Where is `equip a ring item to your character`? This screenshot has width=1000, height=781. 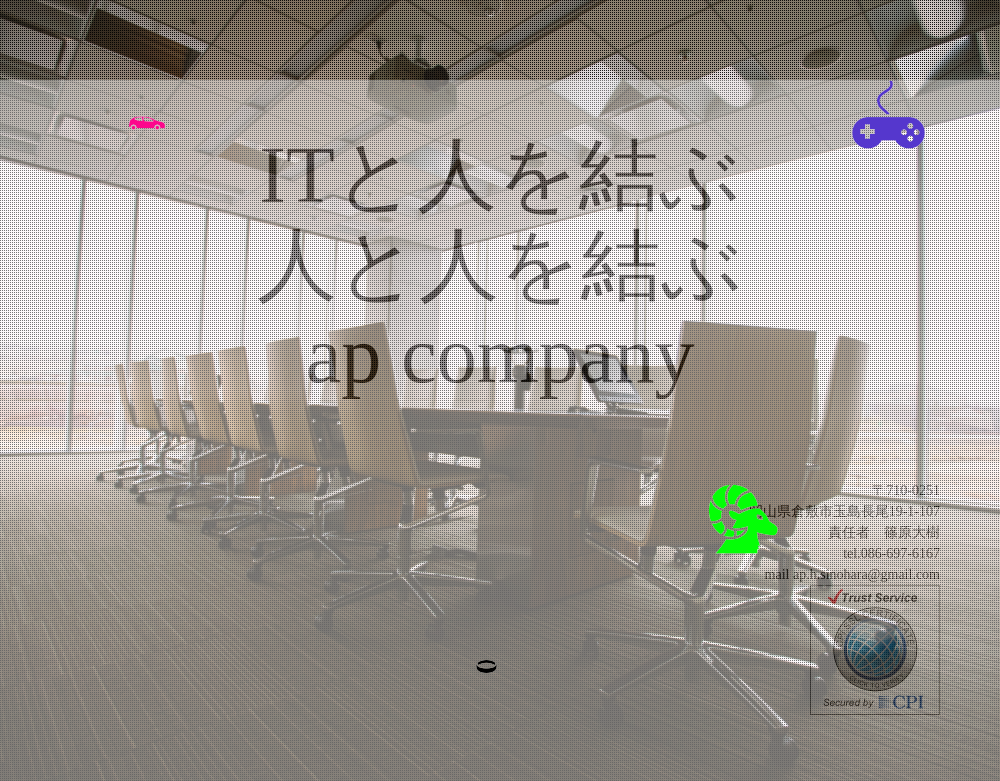 equip a ring item to your character is located at coordinates (486, 666).